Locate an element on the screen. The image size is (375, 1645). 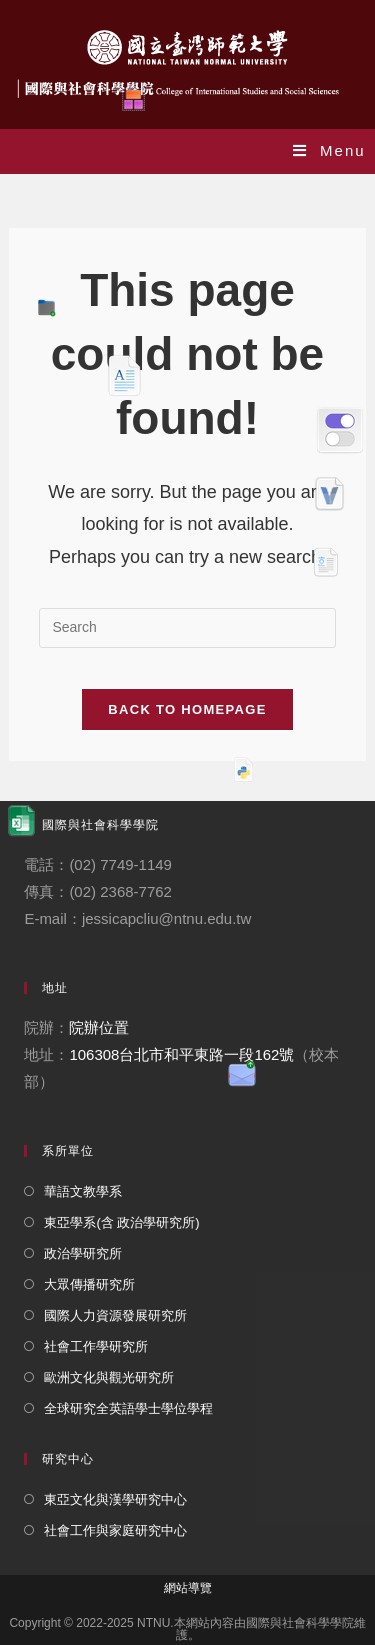
indicates email was successfully sent is located at coordinates (242, 1075).